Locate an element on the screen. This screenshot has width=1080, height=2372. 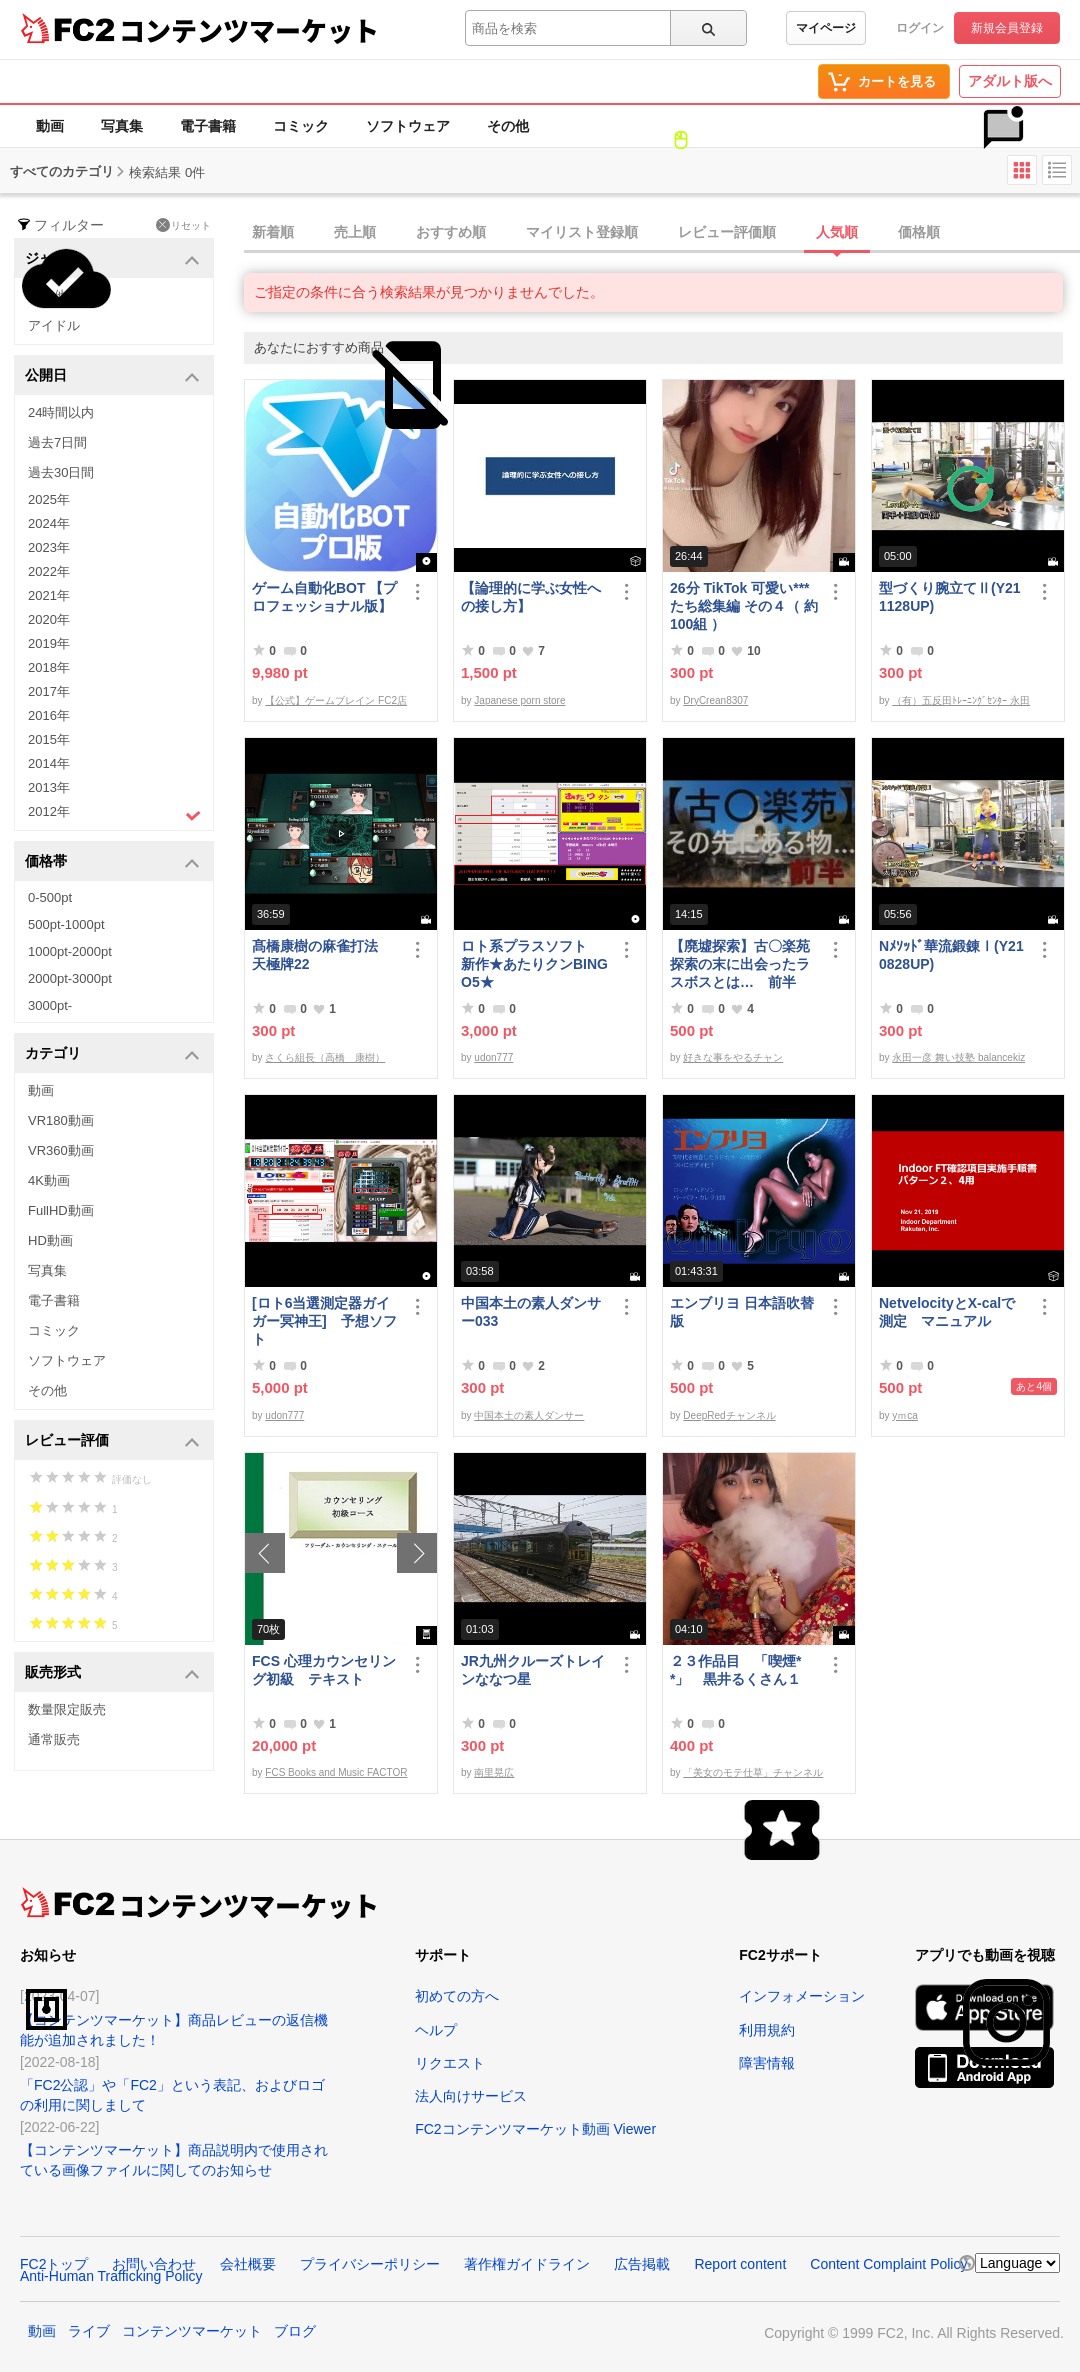
file successfully synced to cloud is located at coordinates (66, 278).